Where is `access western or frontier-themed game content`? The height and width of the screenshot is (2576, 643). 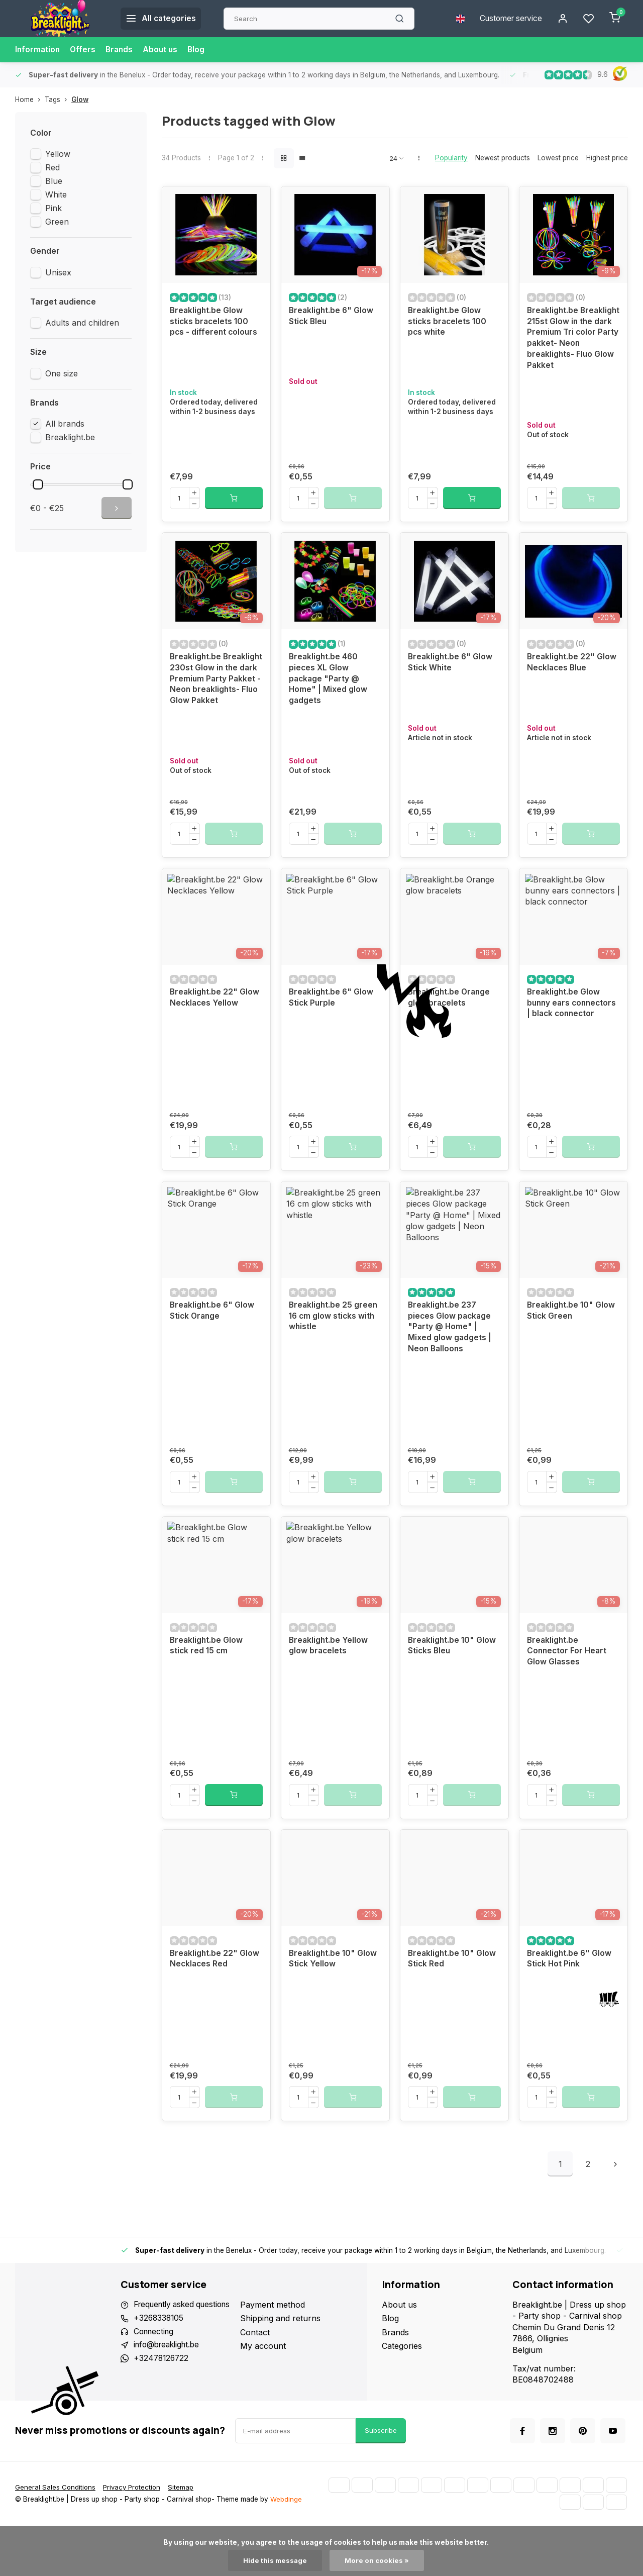 access western or frontier-themed game content is located at coordinates (609, 1997).